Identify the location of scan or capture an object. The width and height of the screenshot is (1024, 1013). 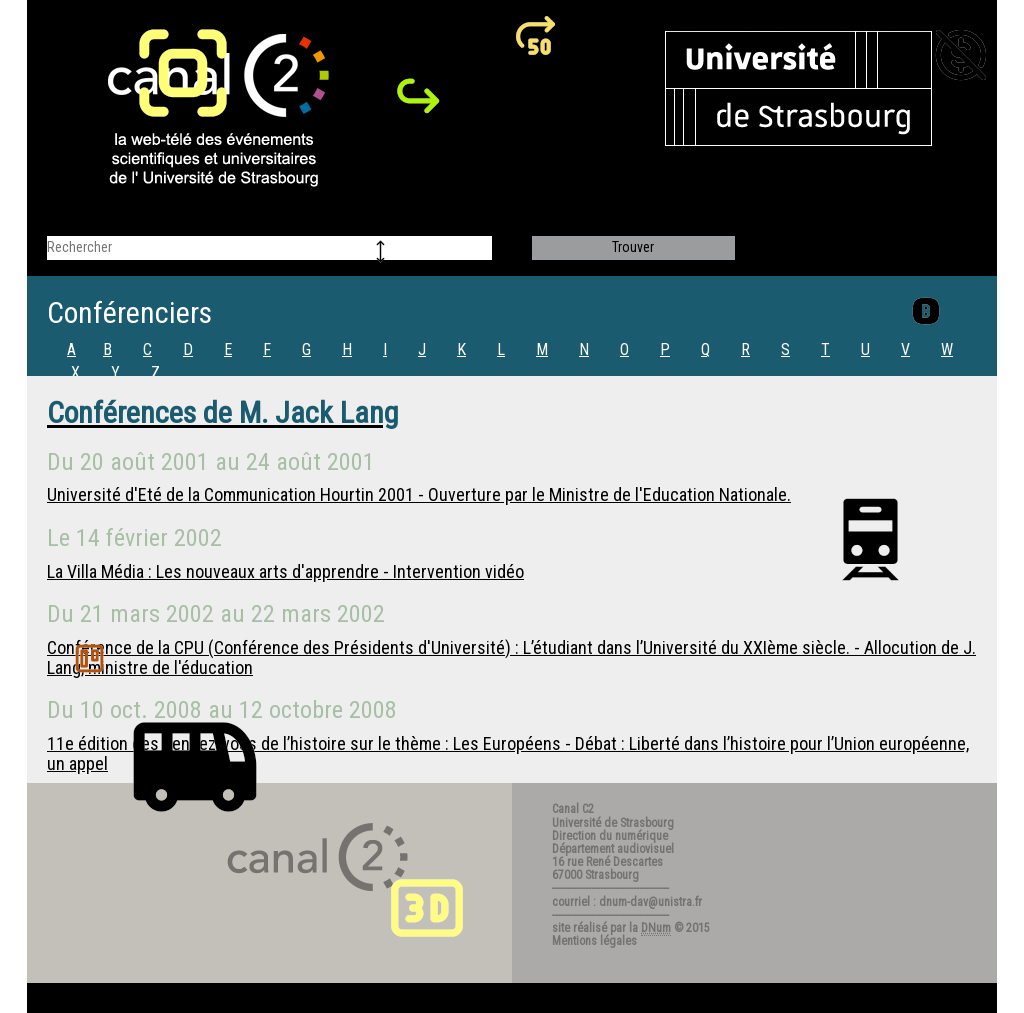
(183, 73).